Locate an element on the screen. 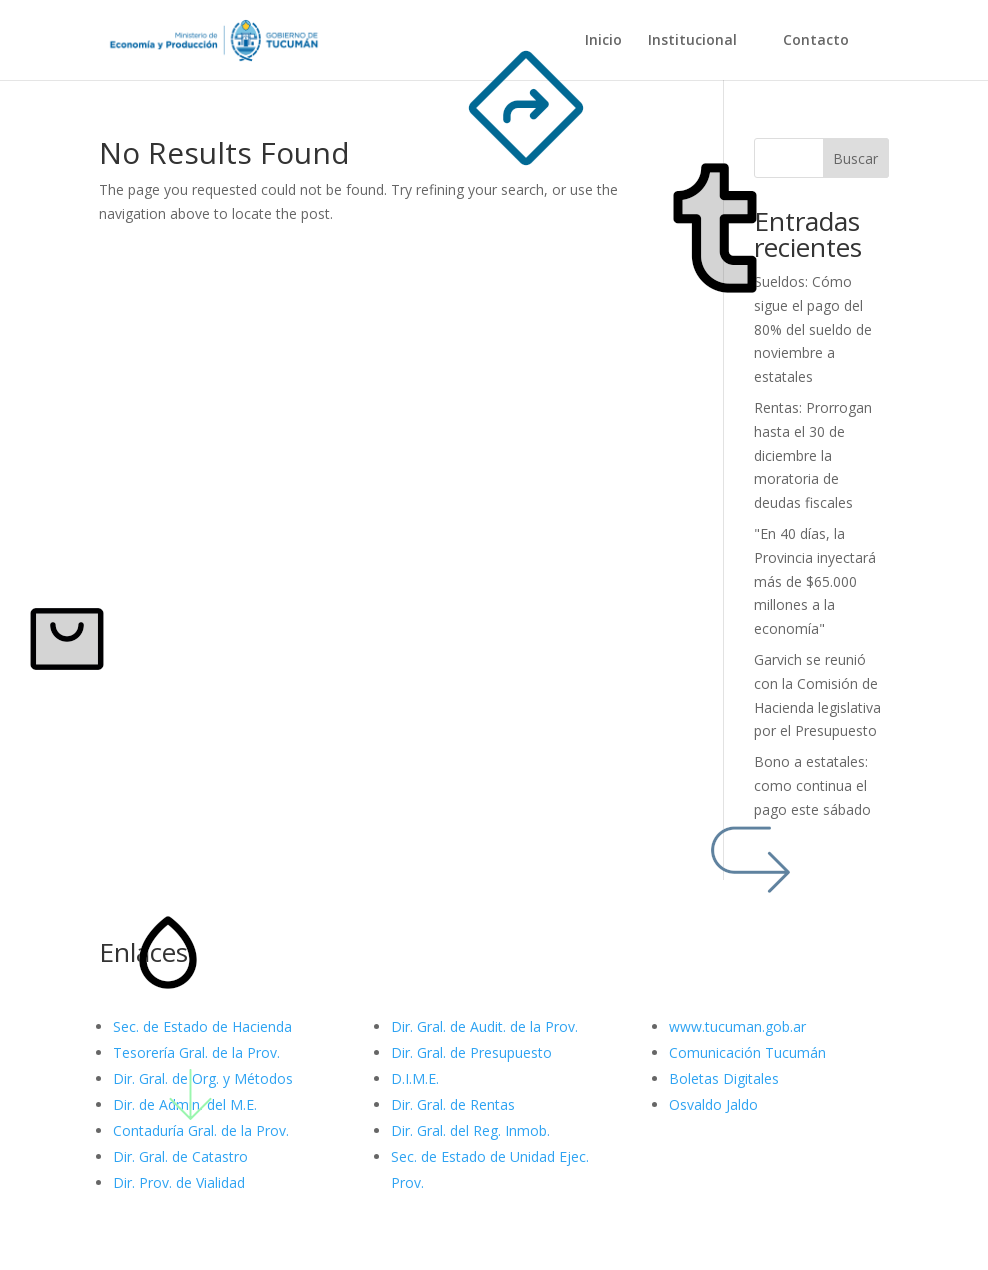  redo or repeat last action is located at coordinates (750, 856).